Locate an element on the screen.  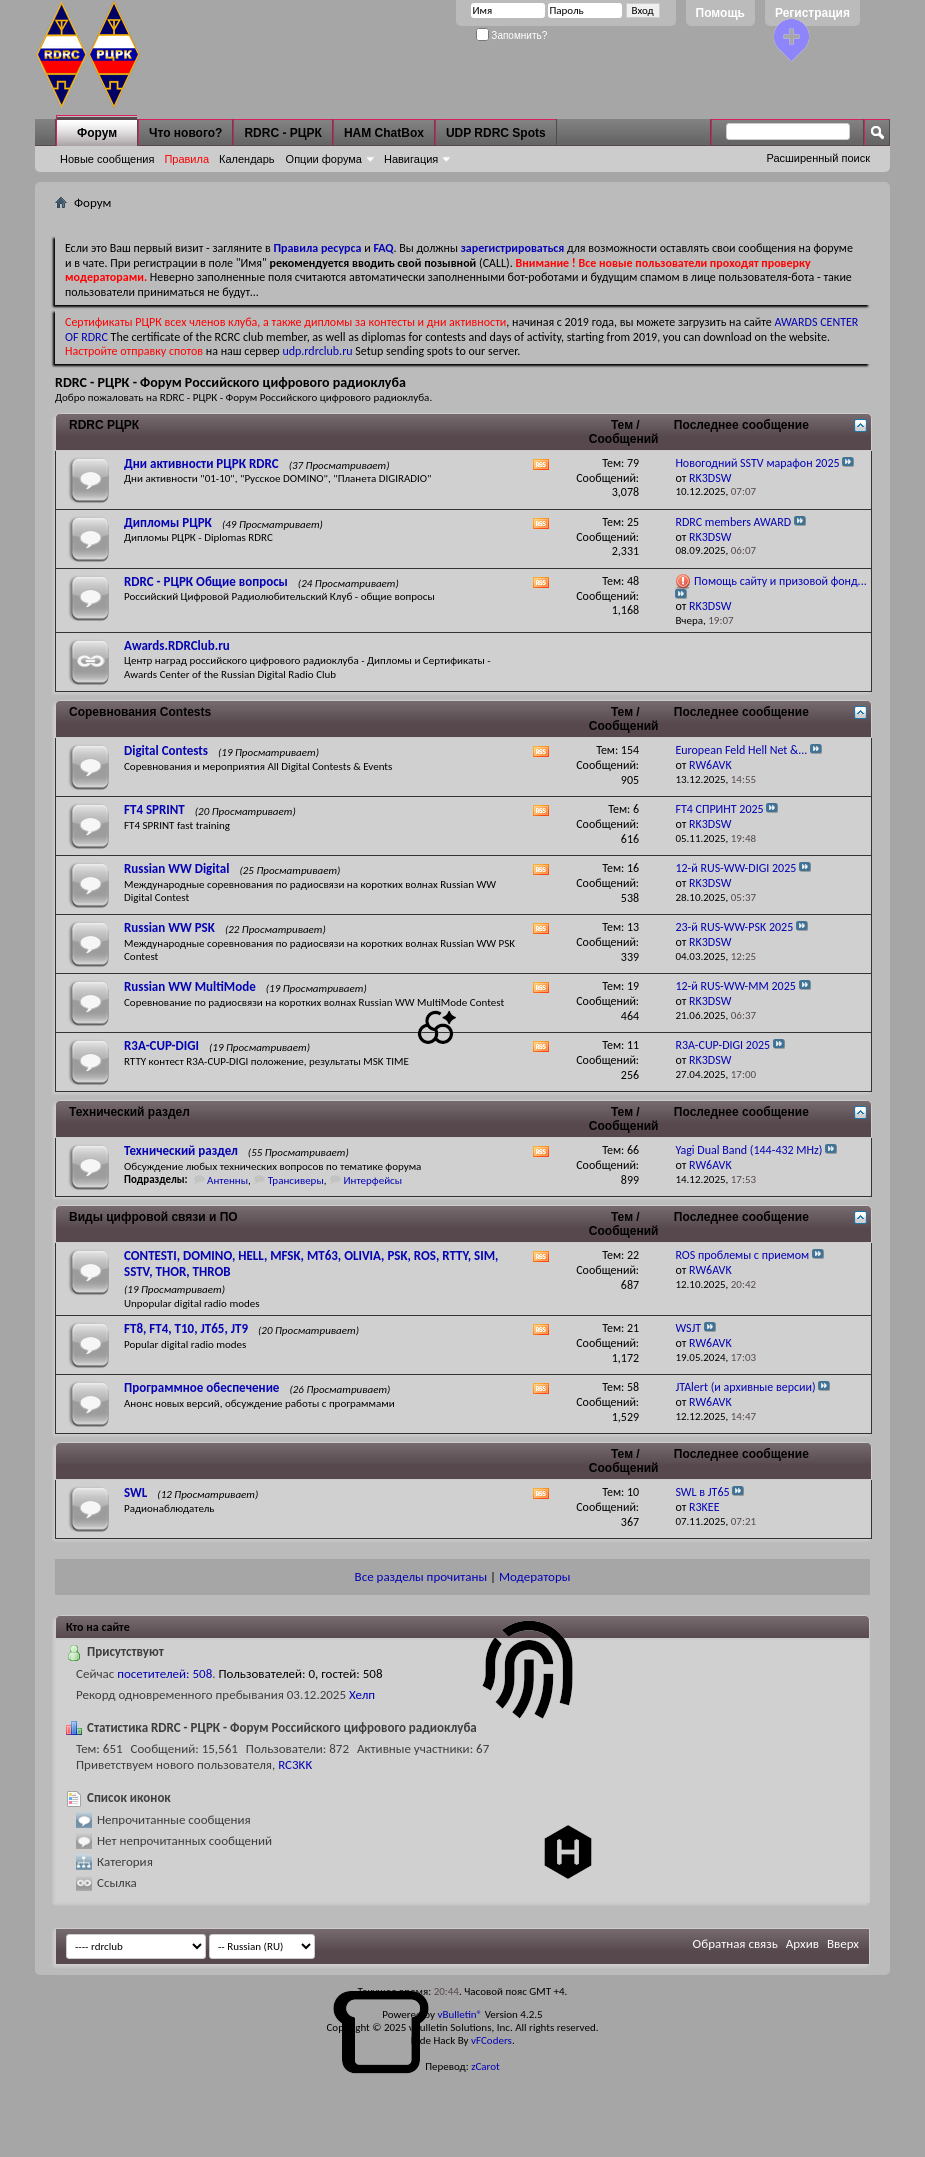
authenticate using fingerprint recognition is located at coordinates (529, 1669).